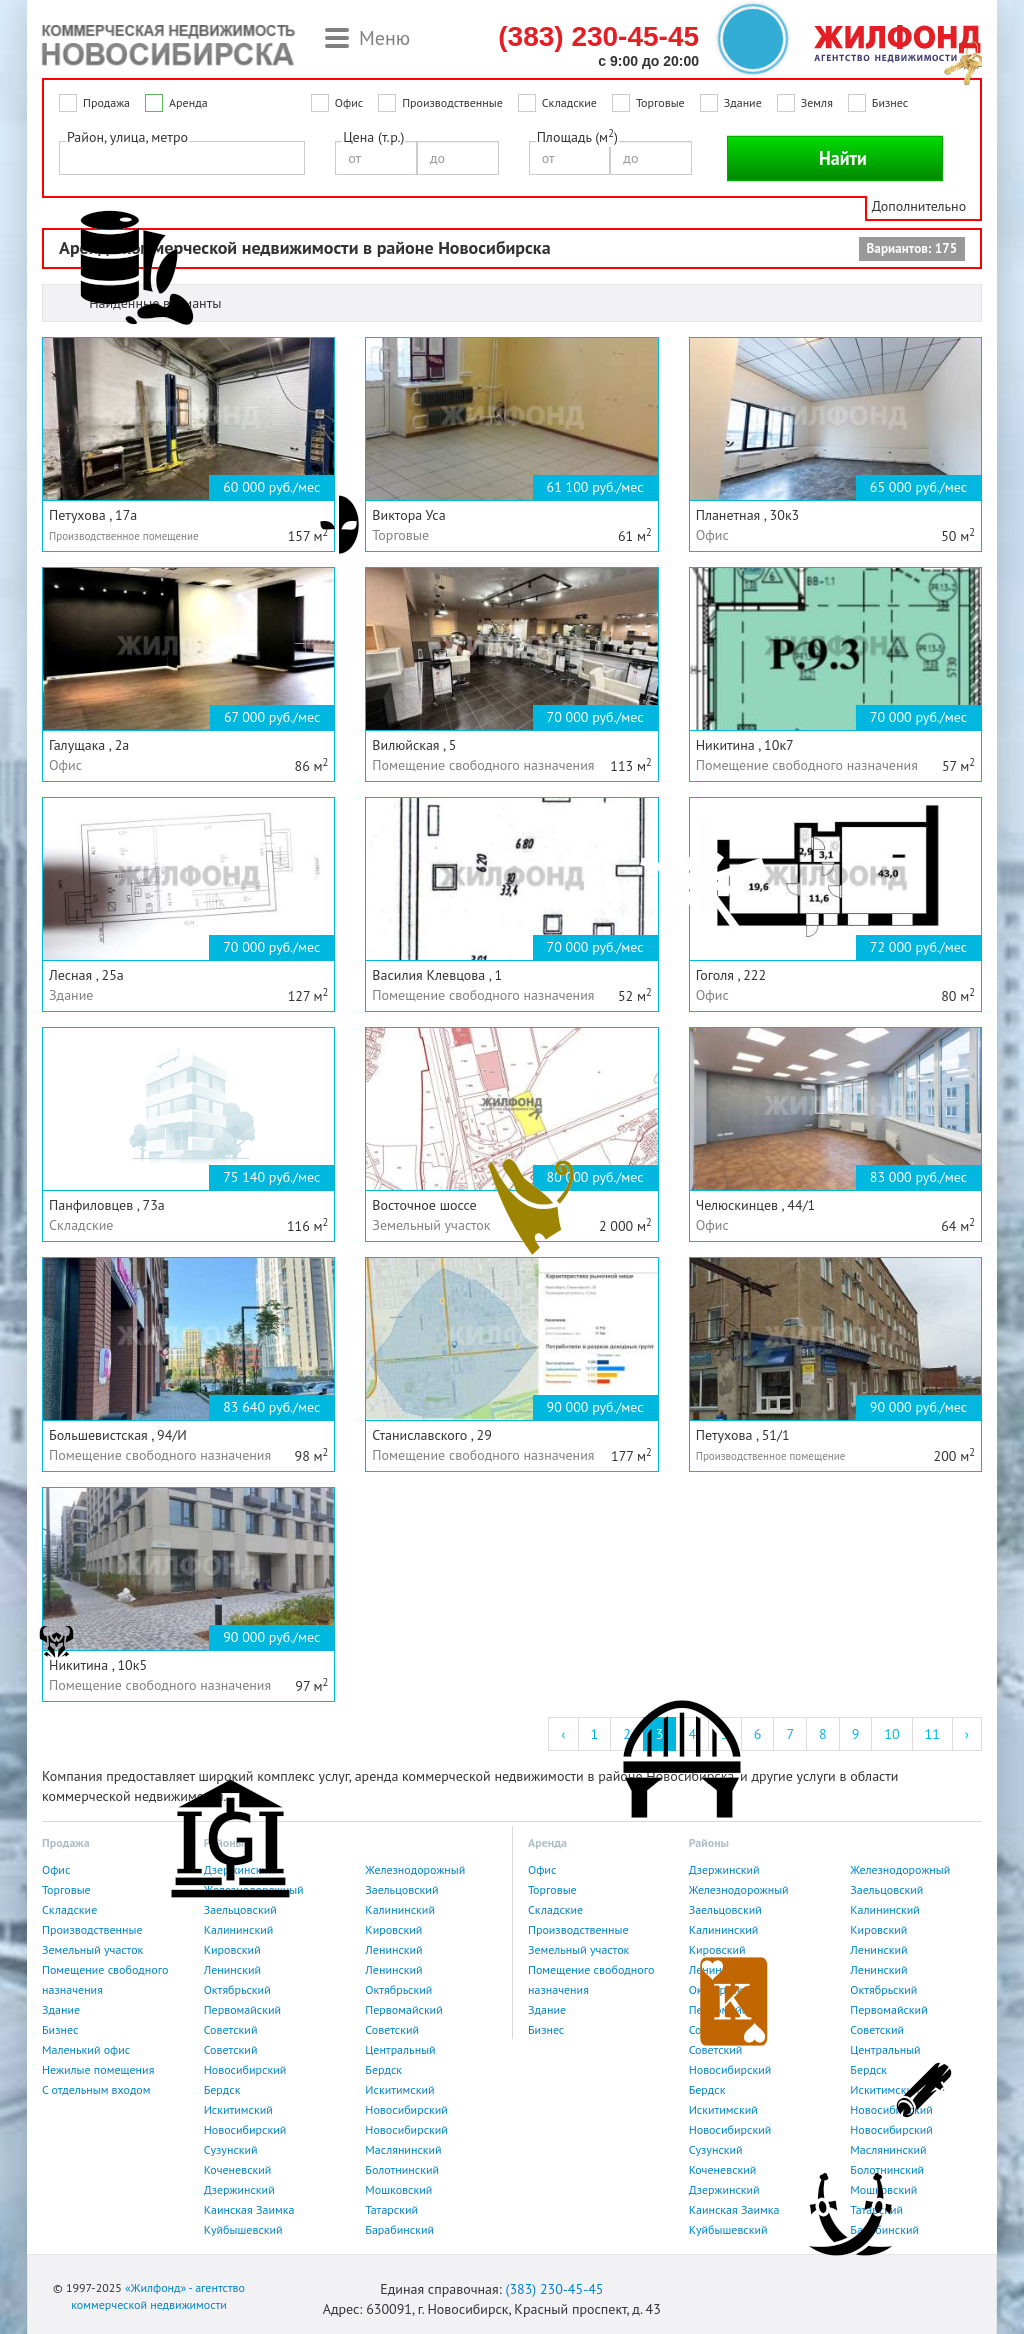 The image size is (1024, 2334). What do you see at coordinates (230, 1838) in the screenshot?
I see `access banking or financial services` at bounding box center [230, 1838].